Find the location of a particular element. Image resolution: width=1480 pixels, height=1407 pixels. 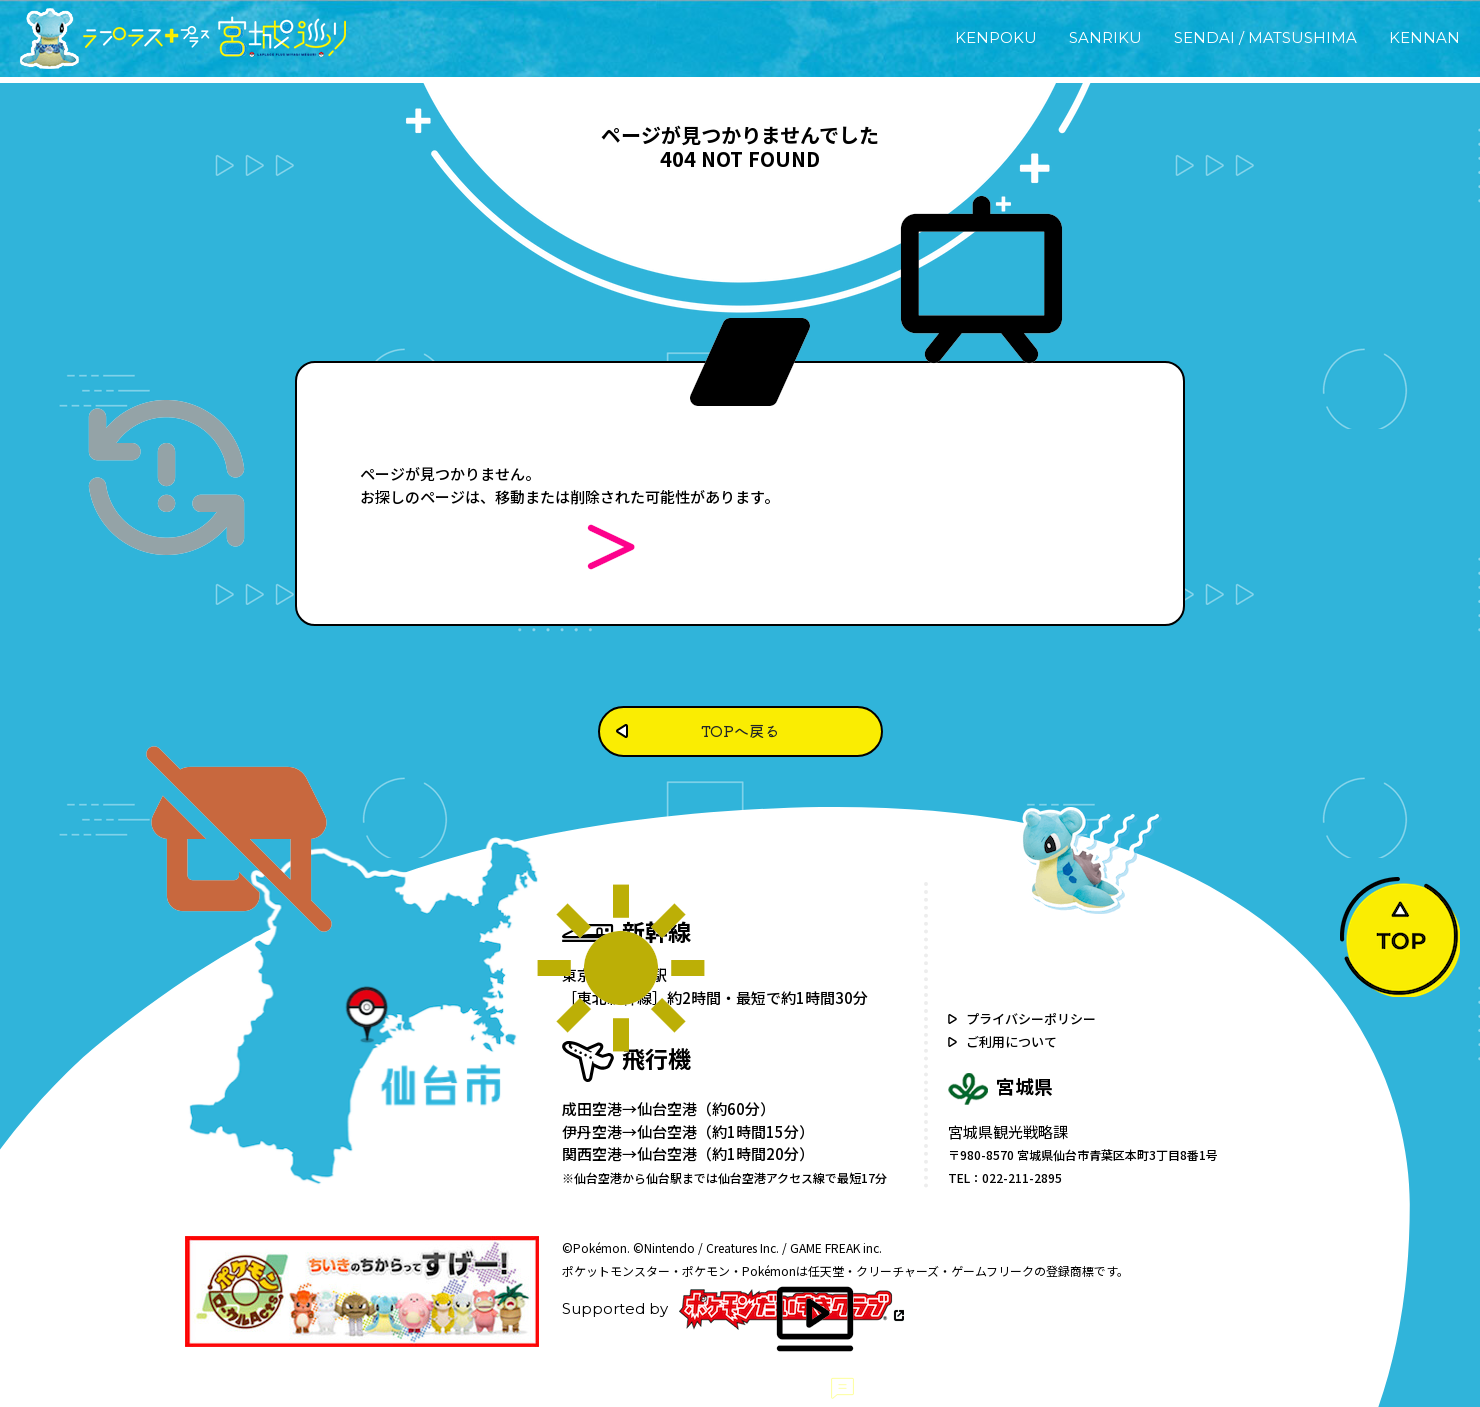

store or shop is currently unavailable is located at coordinates (239, 839).